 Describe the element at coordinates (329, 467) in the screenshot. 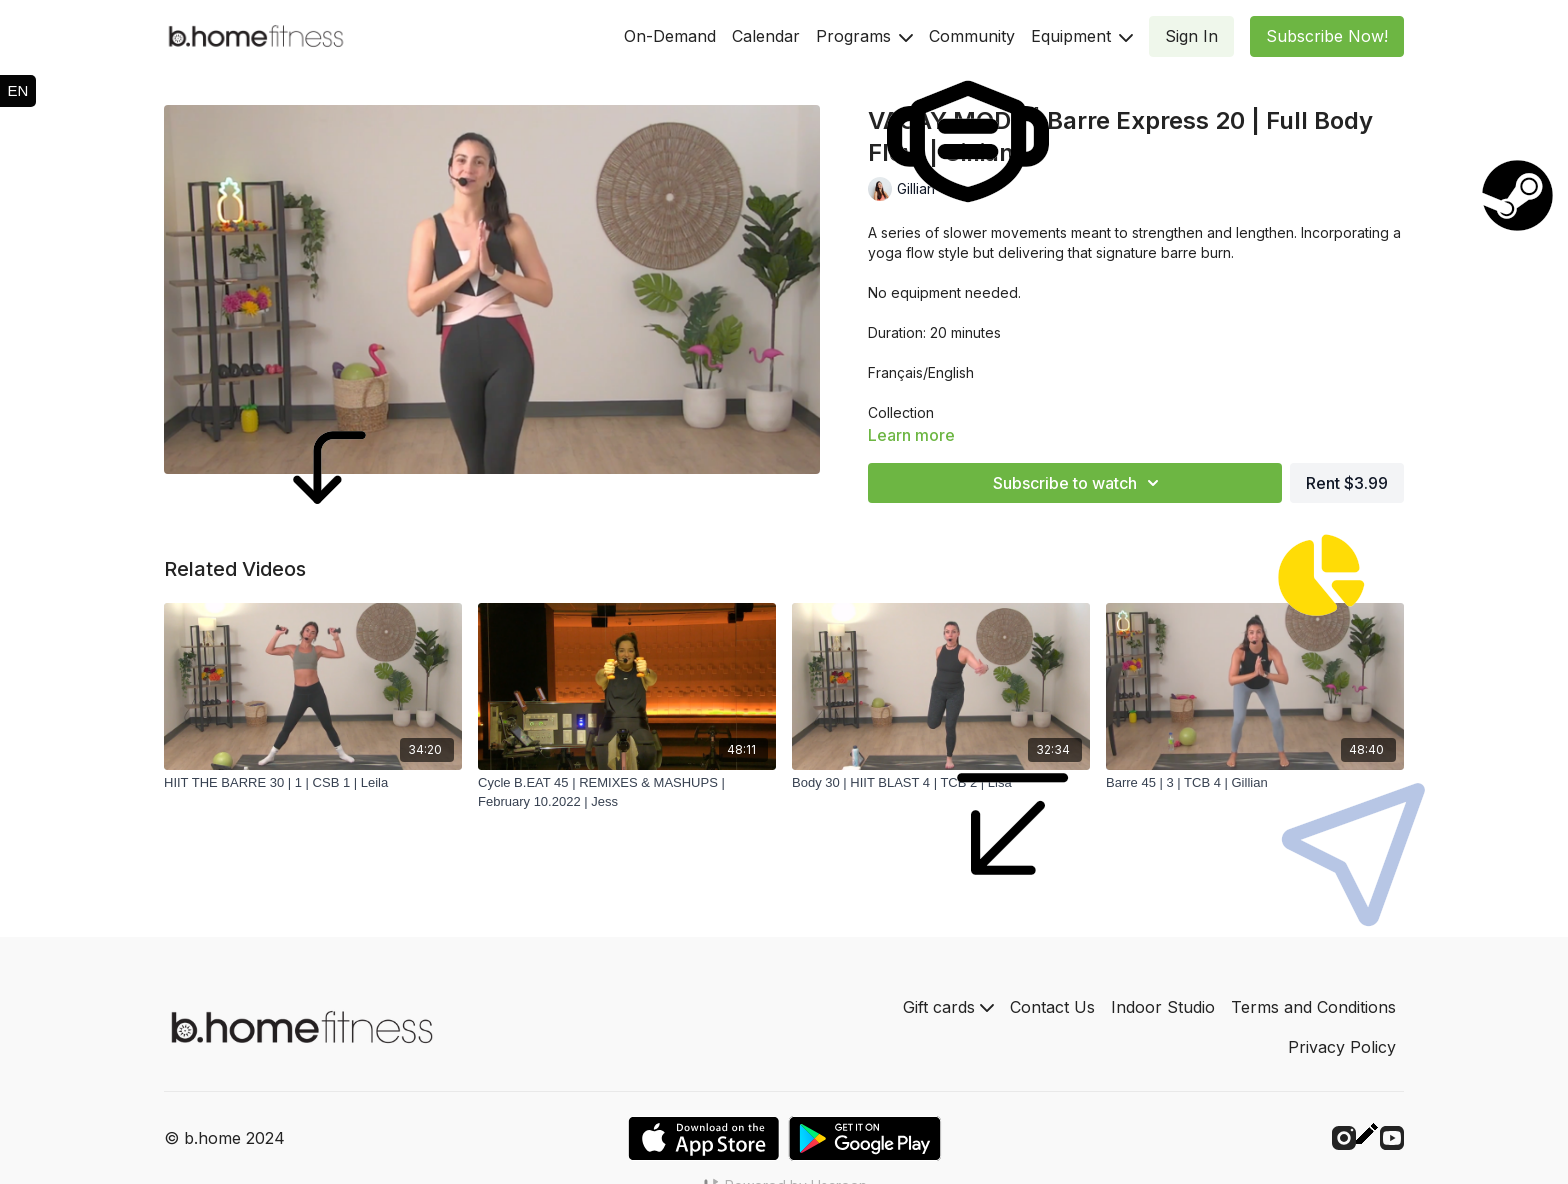

I see `go back and down in navigation` at that location.